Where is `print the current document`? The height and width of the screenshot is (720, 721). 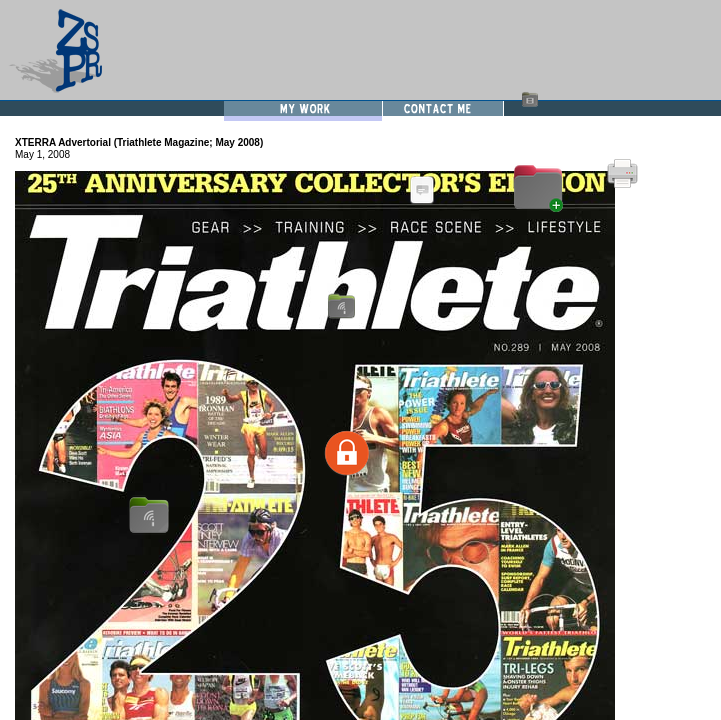
print the current document is located at coordinates (622, 173).